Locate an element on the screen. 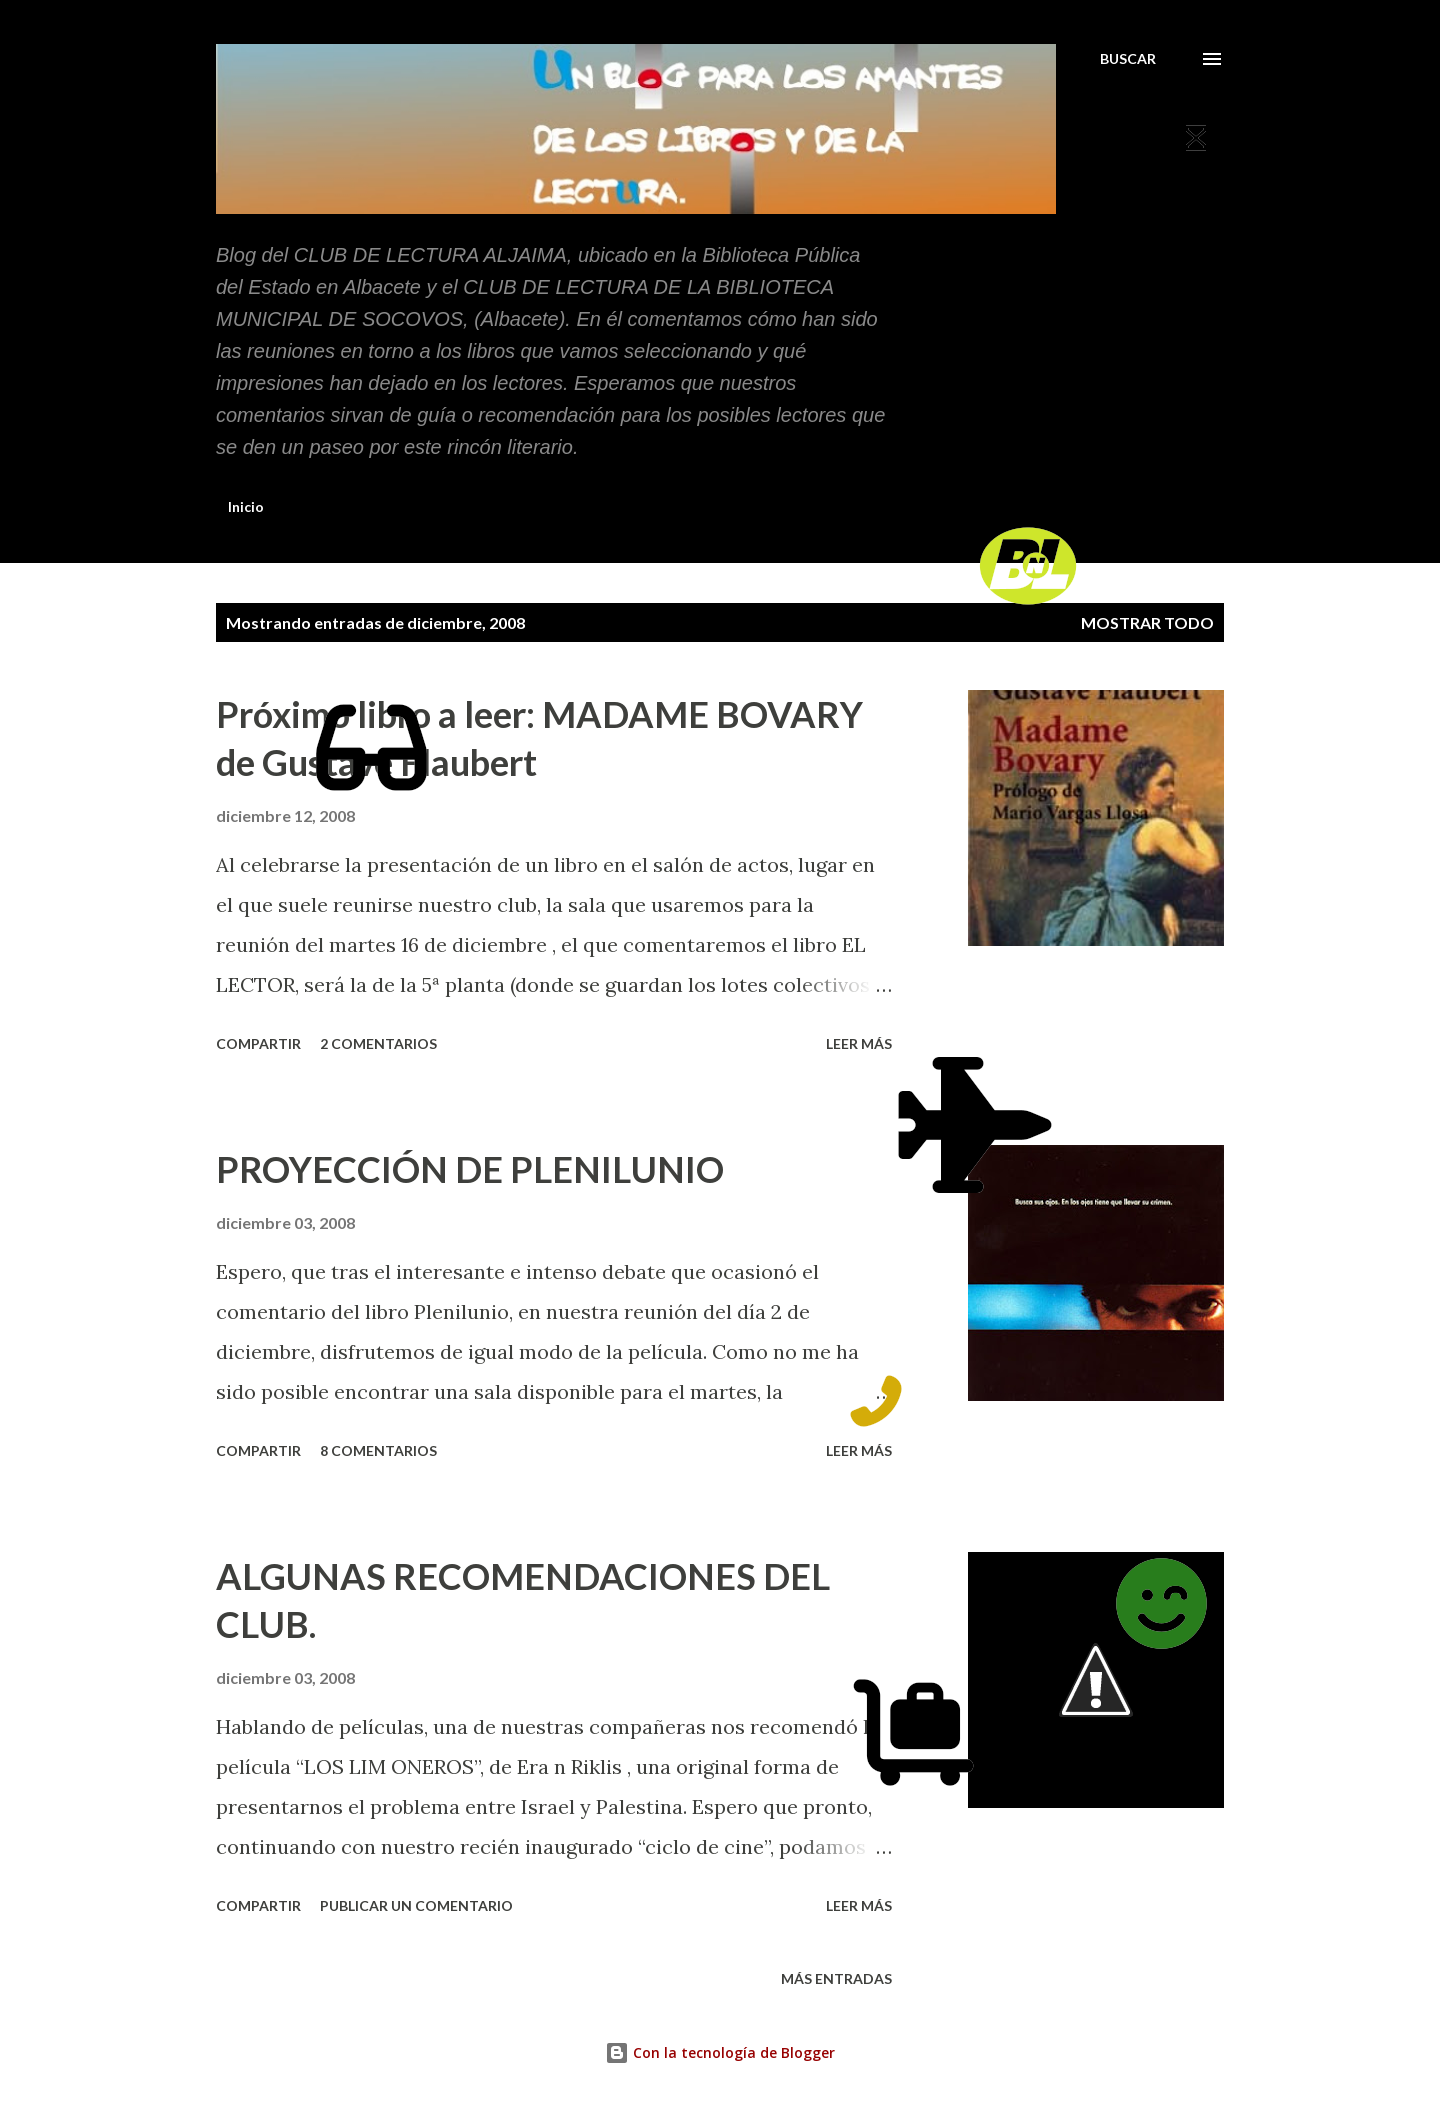 This screenshot has width=1440, height=2109. enable reading mode or accessibility features is located at coordinates (371, 747).